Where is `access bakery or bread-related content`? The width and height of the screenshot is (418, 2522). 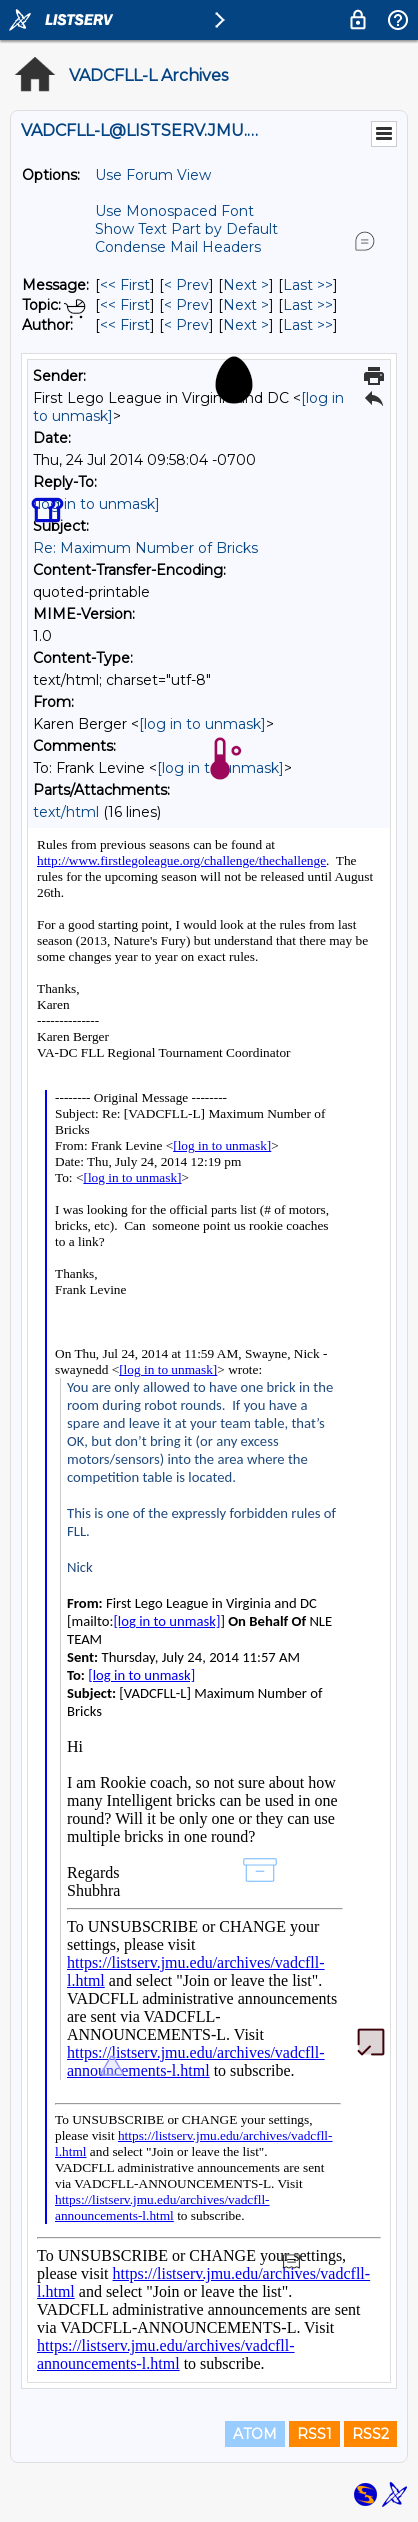
access bakery or bread-related content is located at coordinates (48, 510).